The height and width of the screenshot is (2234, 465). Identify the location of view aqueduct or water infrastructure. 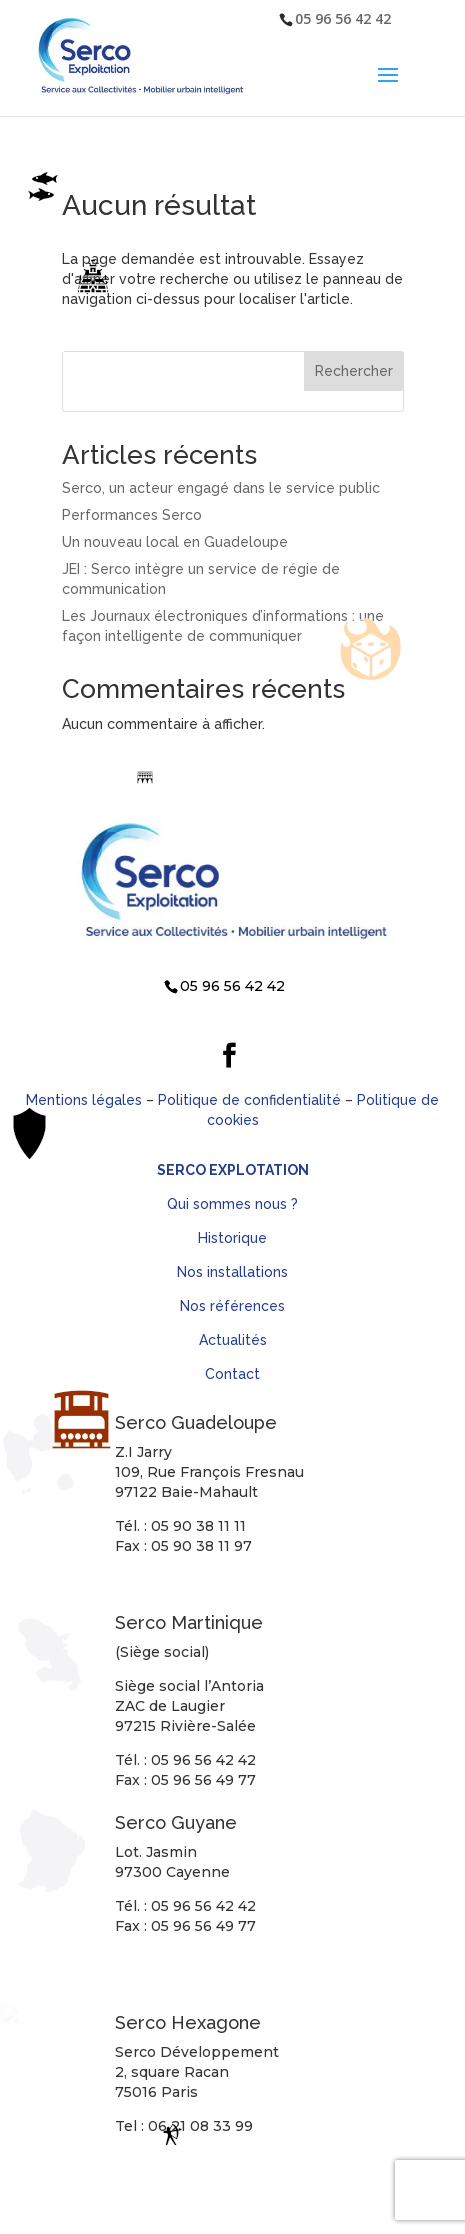
(145, 776).